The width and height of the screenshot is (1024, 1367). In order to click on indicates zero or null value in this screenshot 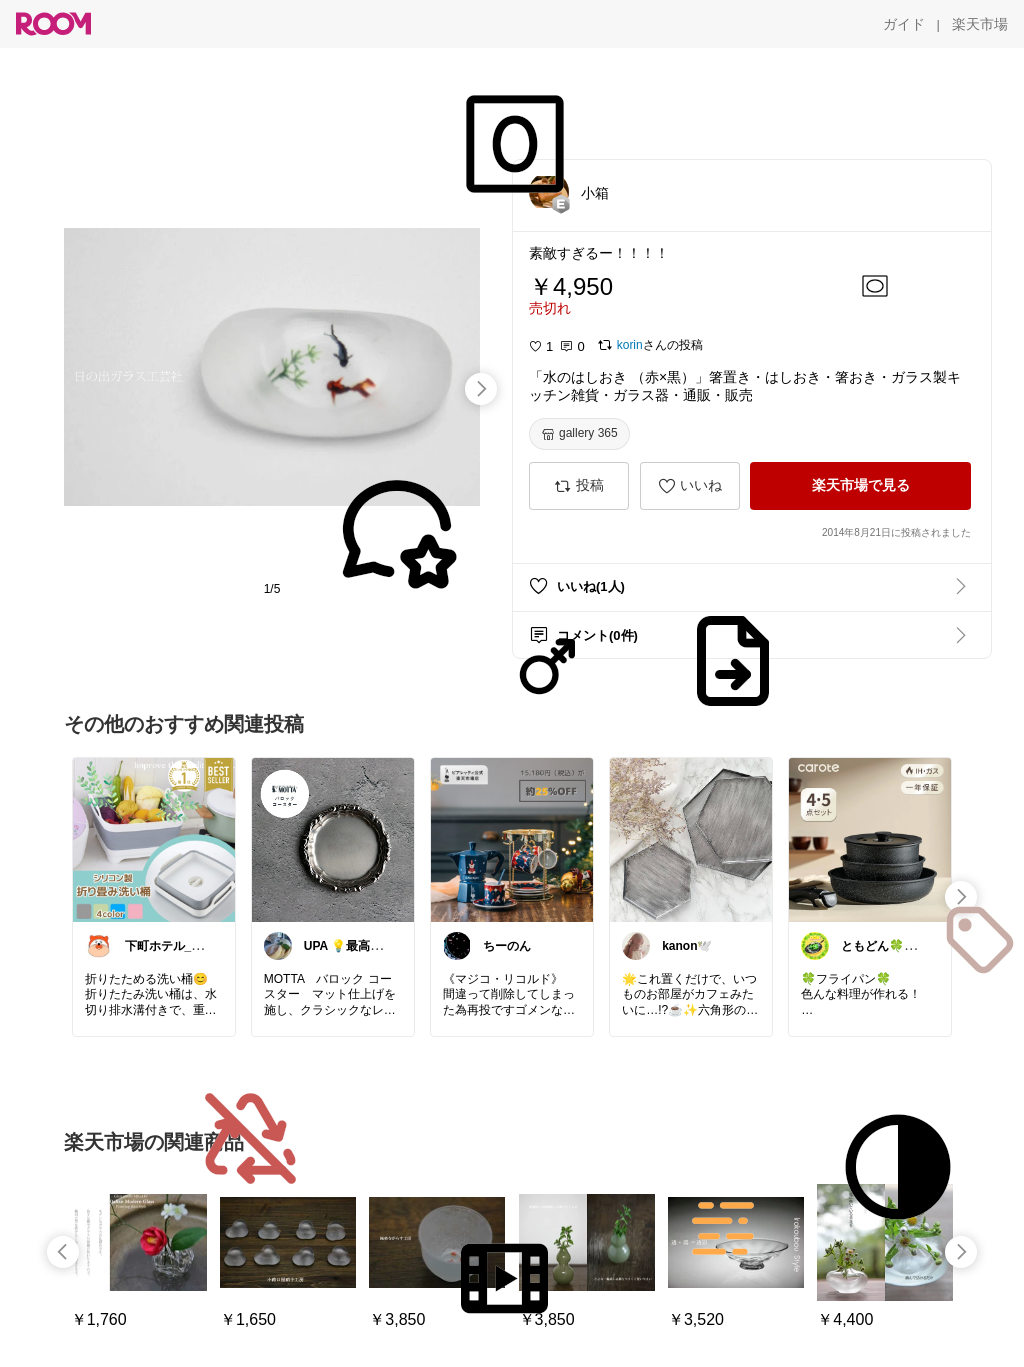, I will do `click(515, 144)`.